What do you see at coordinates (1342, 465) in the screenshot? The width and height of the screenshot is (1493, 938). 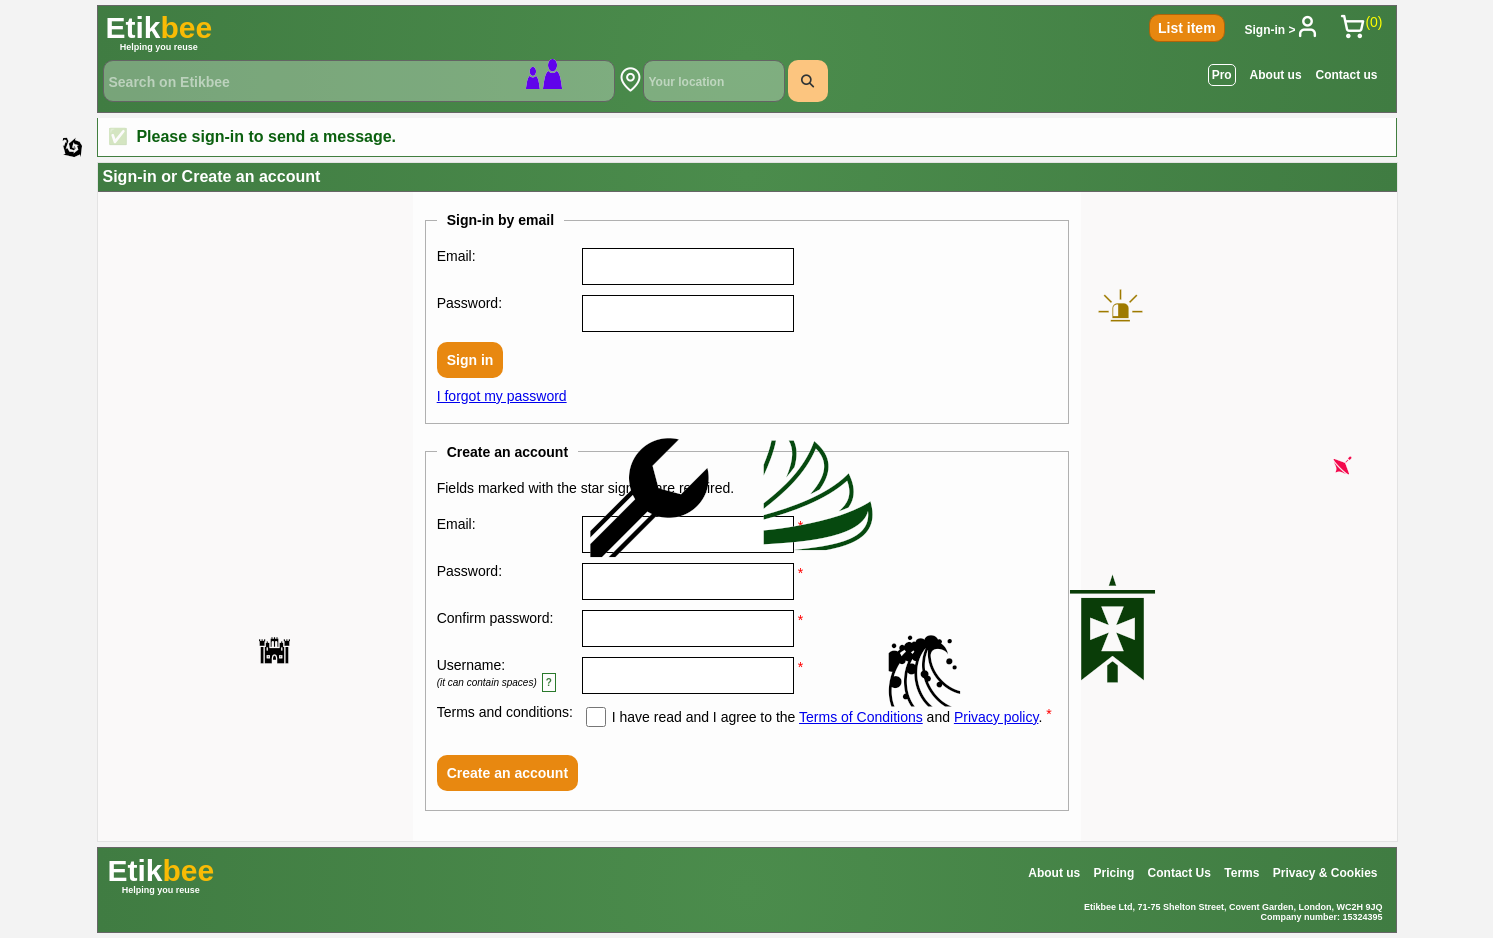 I see `play a spinning top mini-game` at bounding box center [1342, 465].